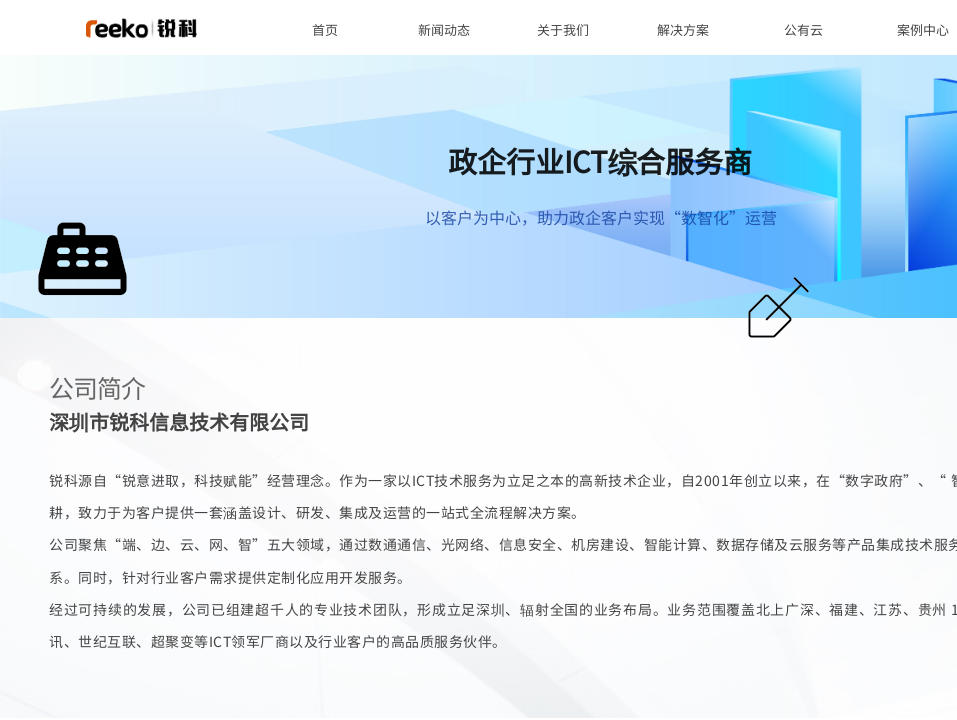  What do you see at coordinates (82, 263) in the screenshot?
I see `access point of sale system` at bounding box center [82, 263].